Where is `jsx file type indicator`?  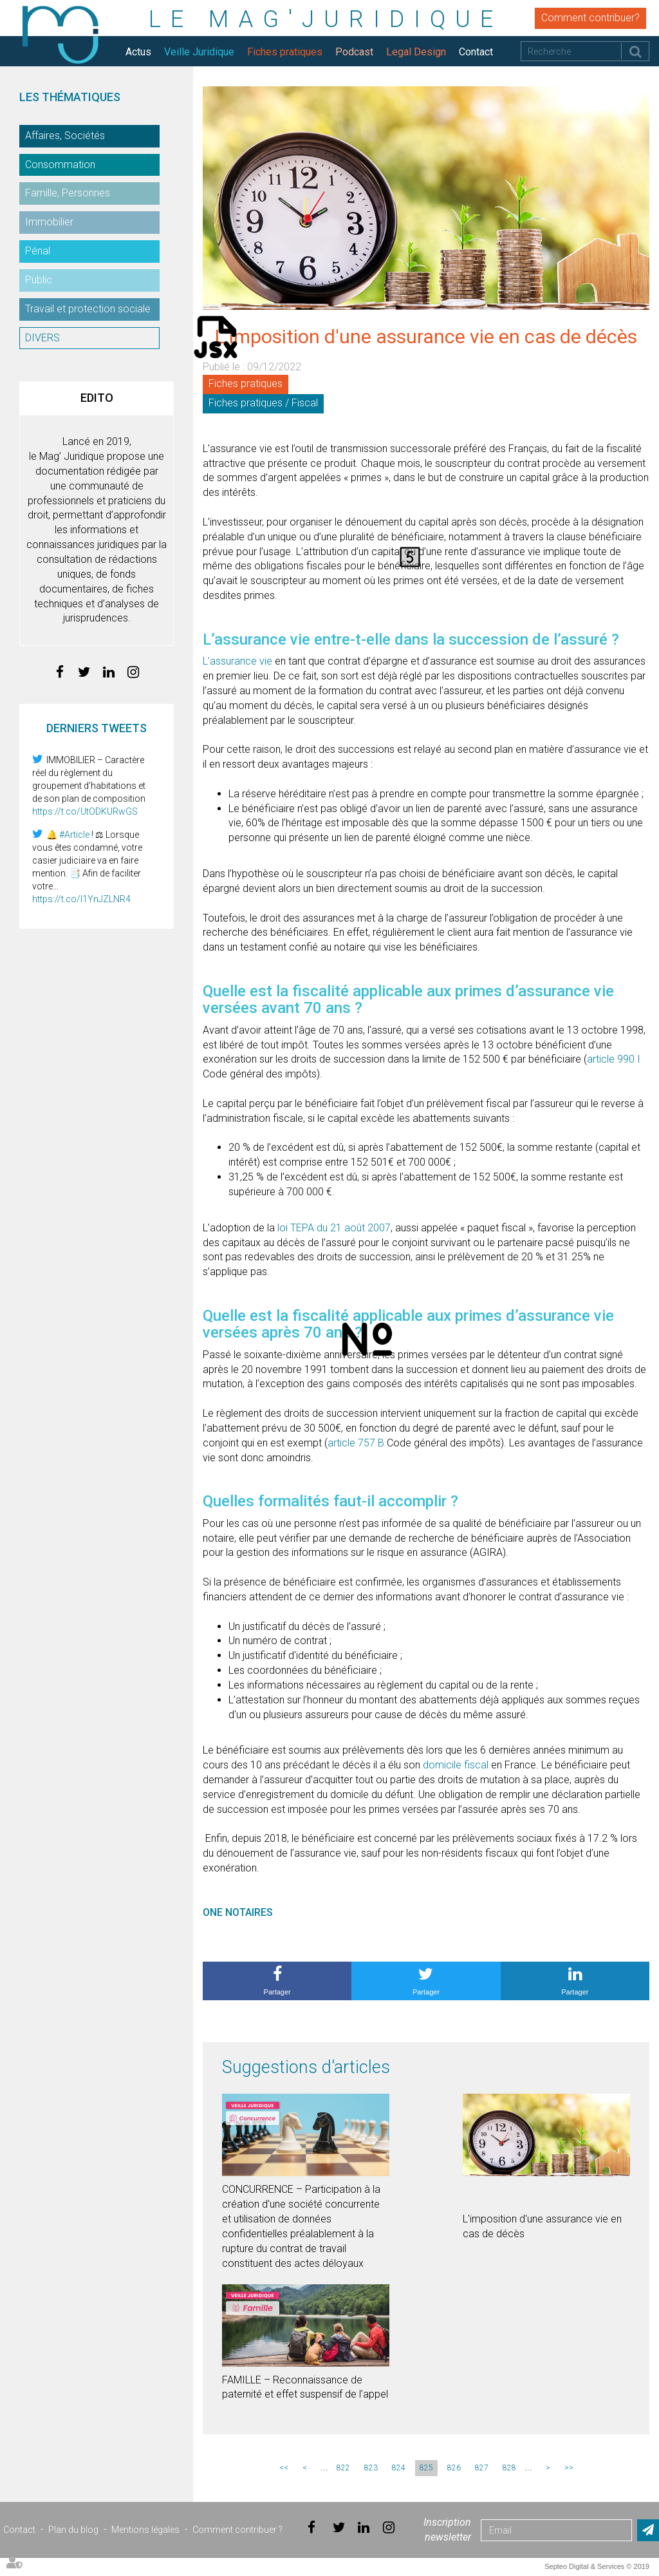 jsx file type indicator is located at coordinates (217, 339).